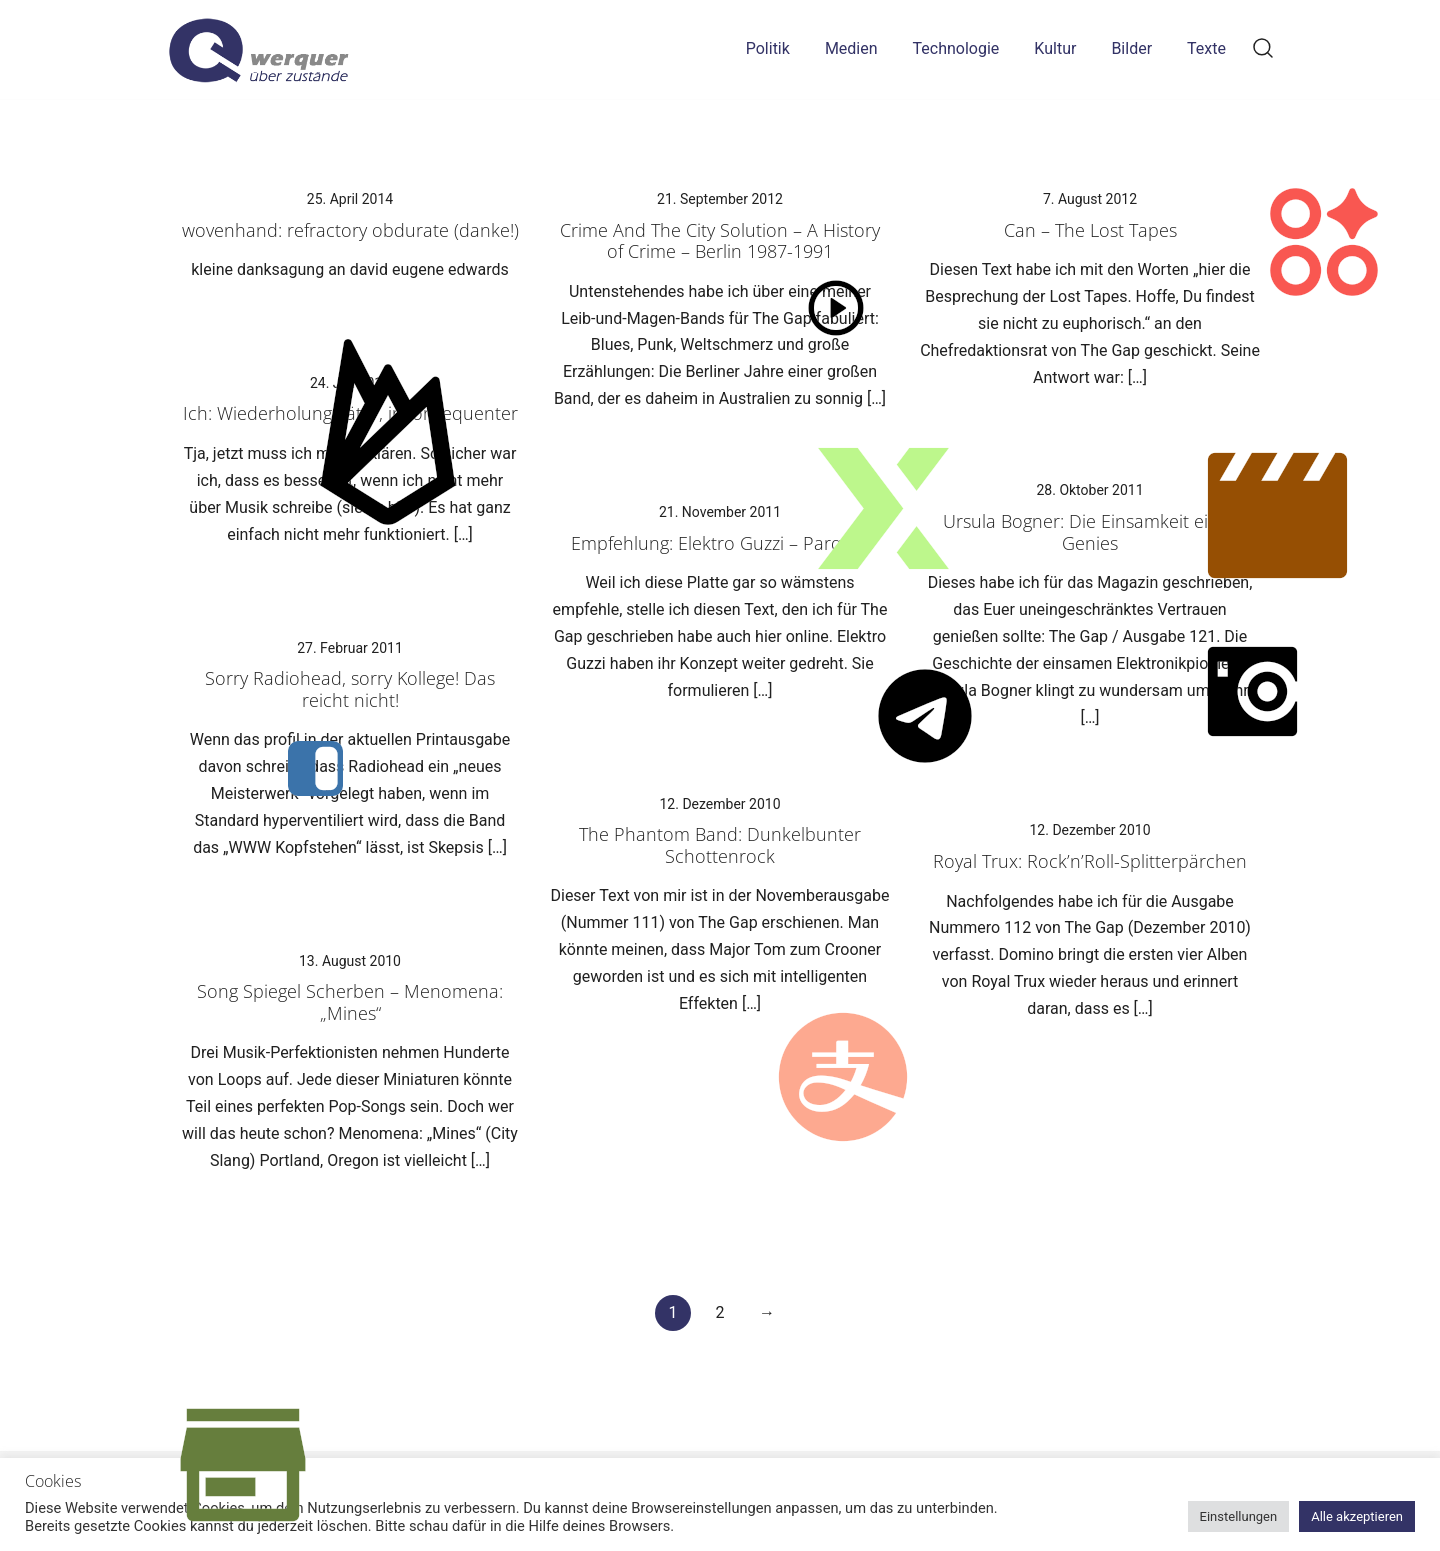 The width and height of the screenshot is (1440, 1551). What do you see at coordinates (836, 308) in the screenshot?
I see `play media or video content` at bounding box center [836, 308].